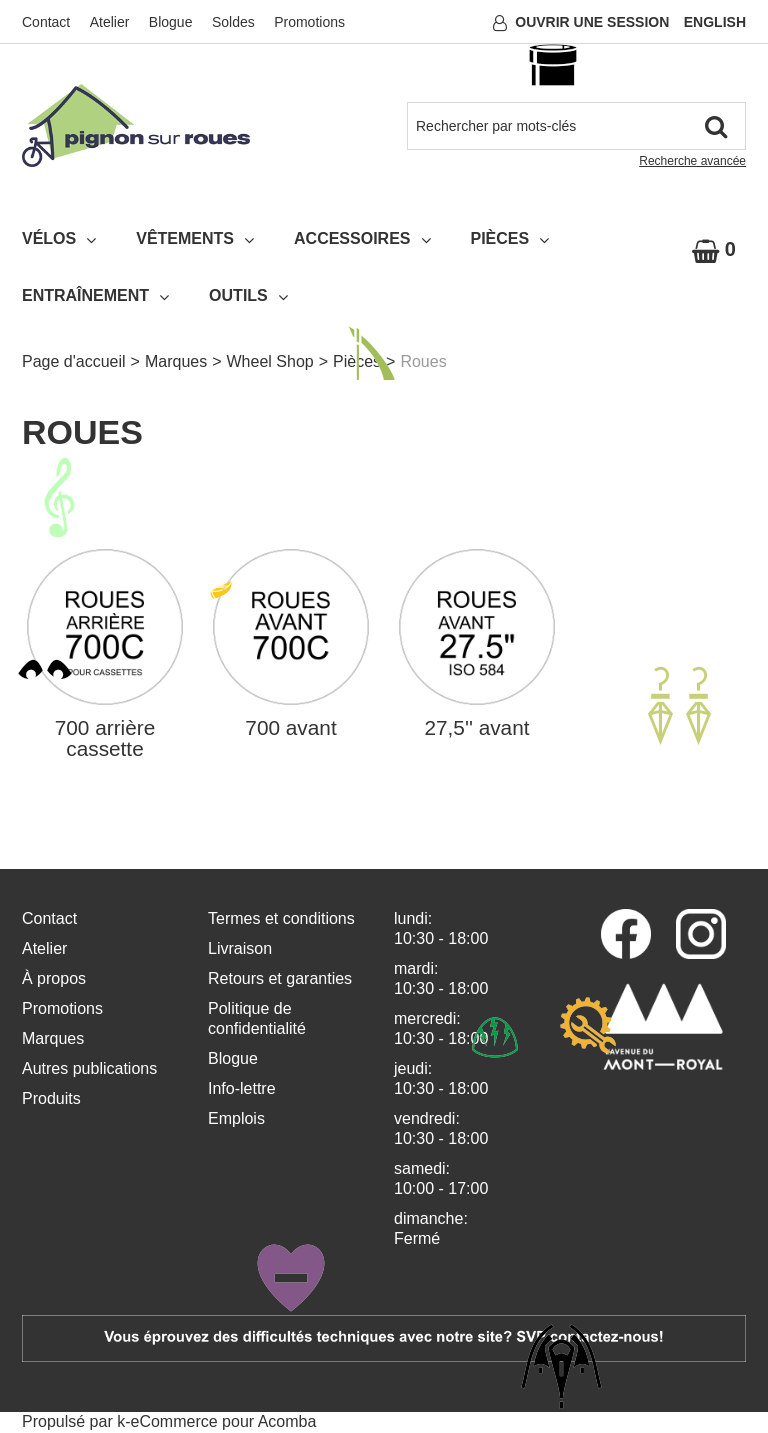  I want to click on view crystal earrings in inventory, so click(679, 704).